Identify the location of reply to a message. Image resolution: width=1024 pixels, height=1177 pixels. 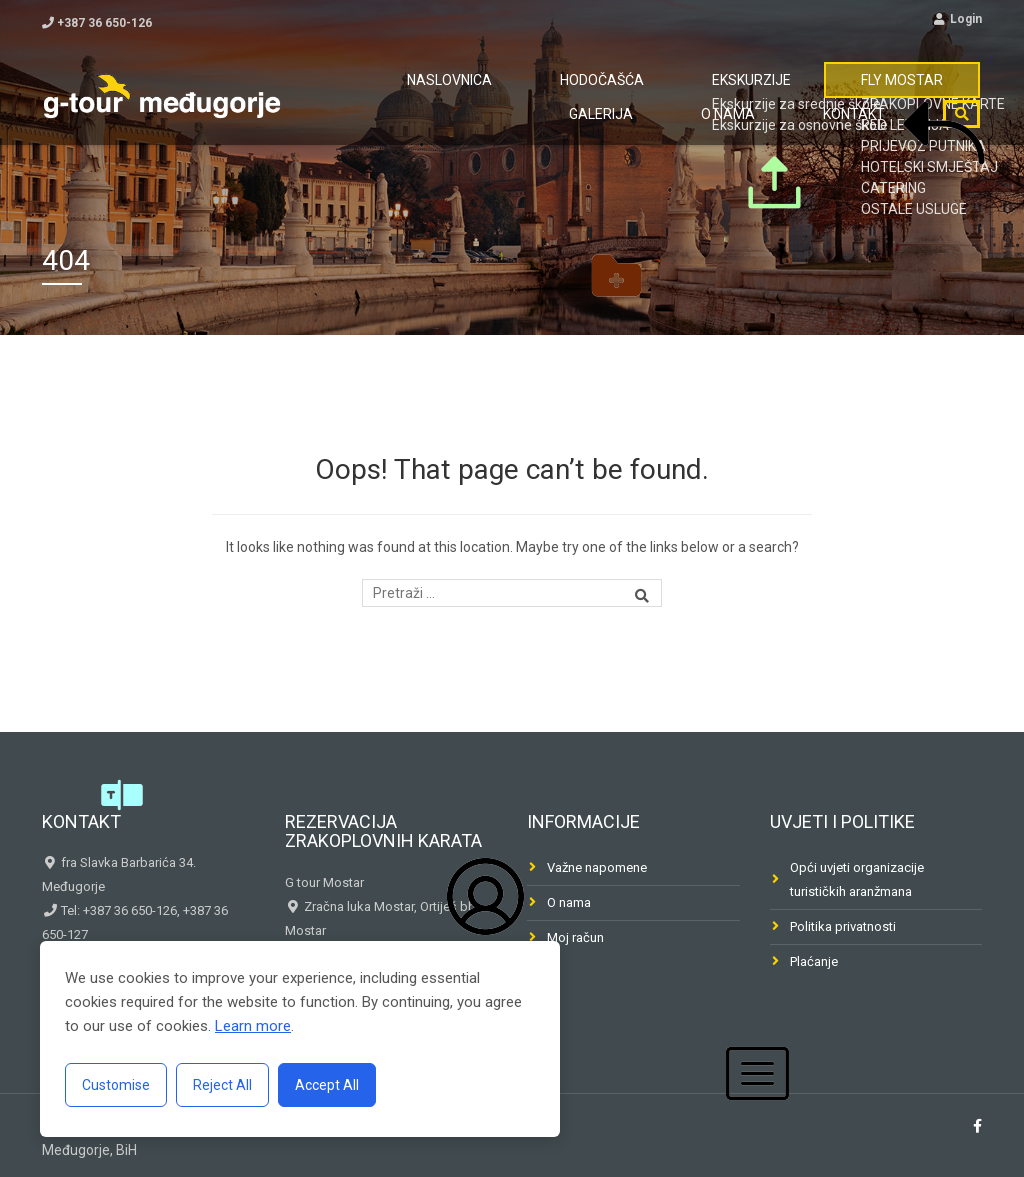
(944, 133).